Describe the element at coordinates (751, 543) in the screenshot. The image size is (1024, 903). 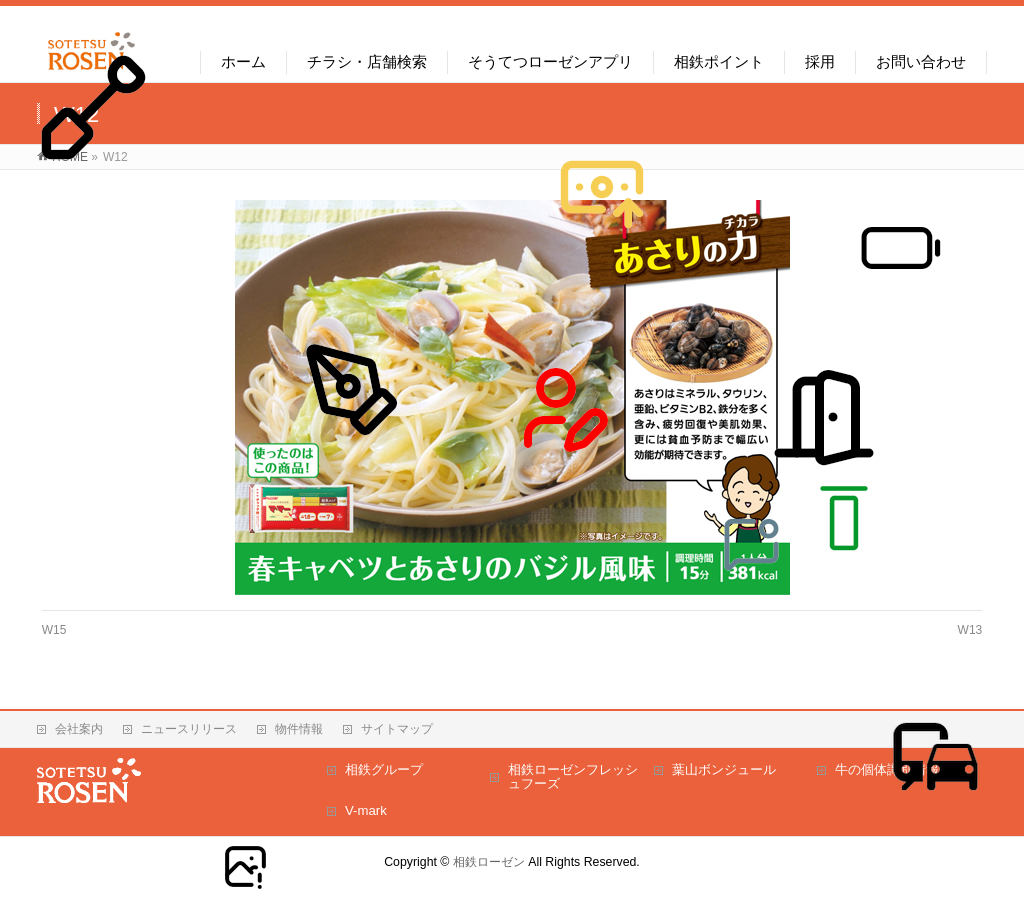
I see `new unread message notification` at that location.